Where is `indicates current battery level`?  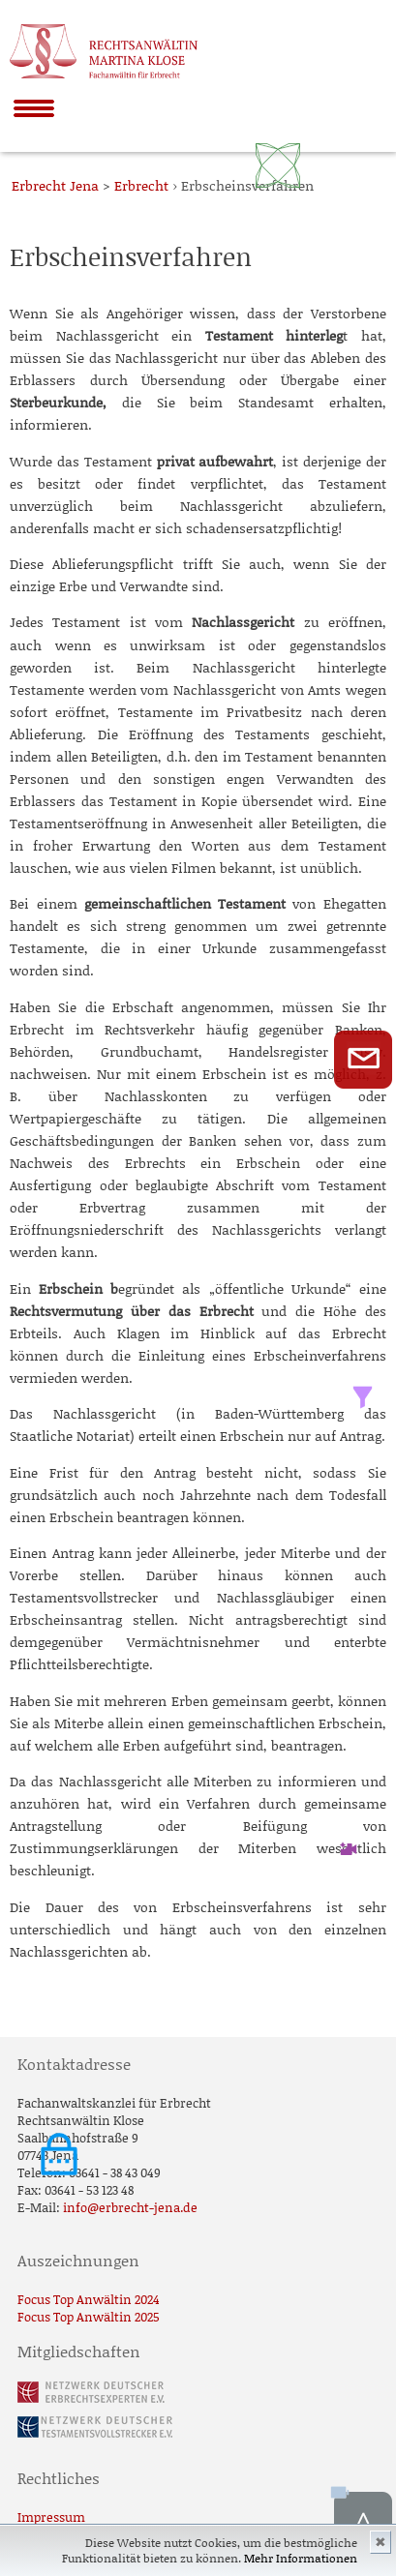 indicates current battery level is located at coordinates (339, 2492).